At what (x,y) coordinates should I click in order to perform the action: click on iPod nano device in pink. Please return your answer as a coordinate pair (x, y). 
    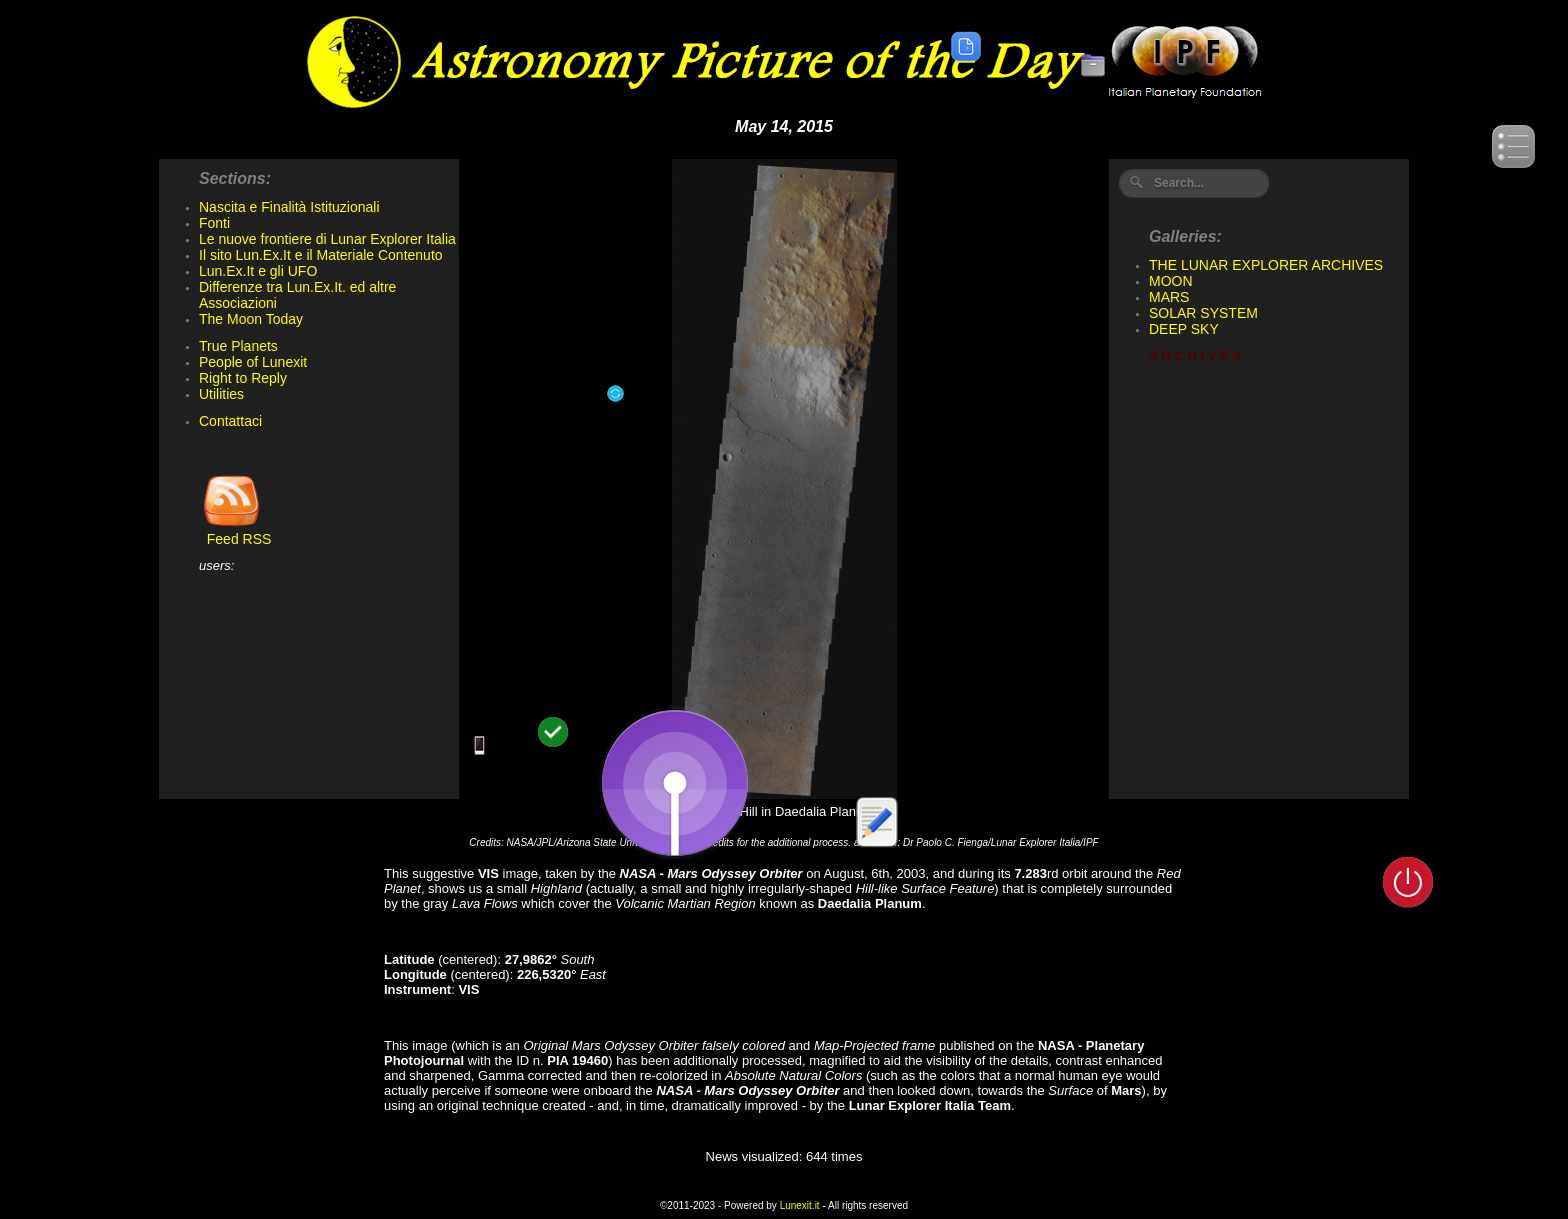
    Looking at the image, I should click on (479, 745).